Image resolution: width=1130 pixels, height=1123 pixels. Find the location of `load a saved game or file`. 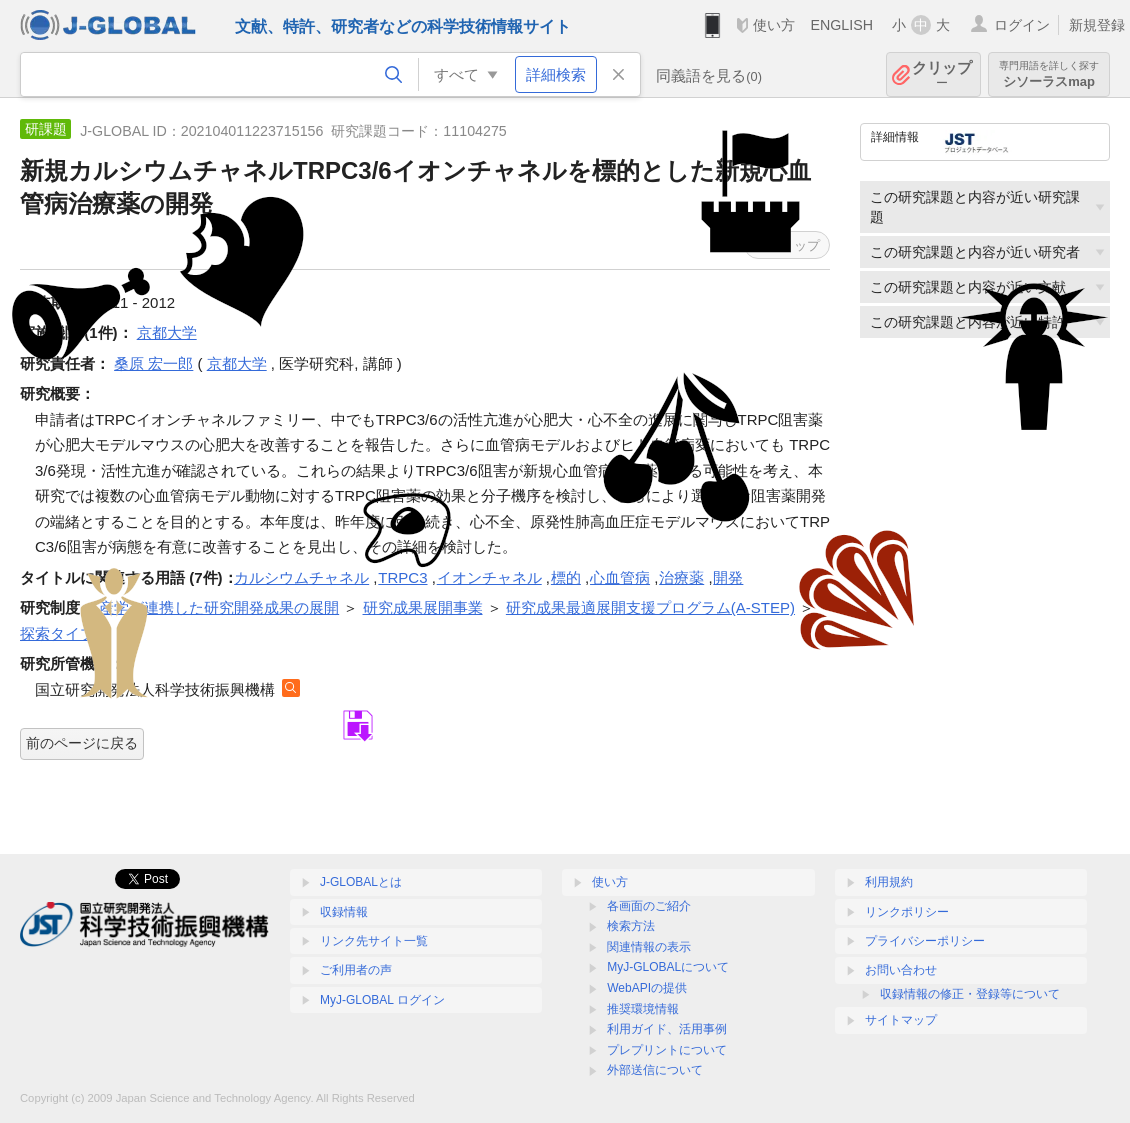

load a saved game or file is located at coordinates (358, 725).